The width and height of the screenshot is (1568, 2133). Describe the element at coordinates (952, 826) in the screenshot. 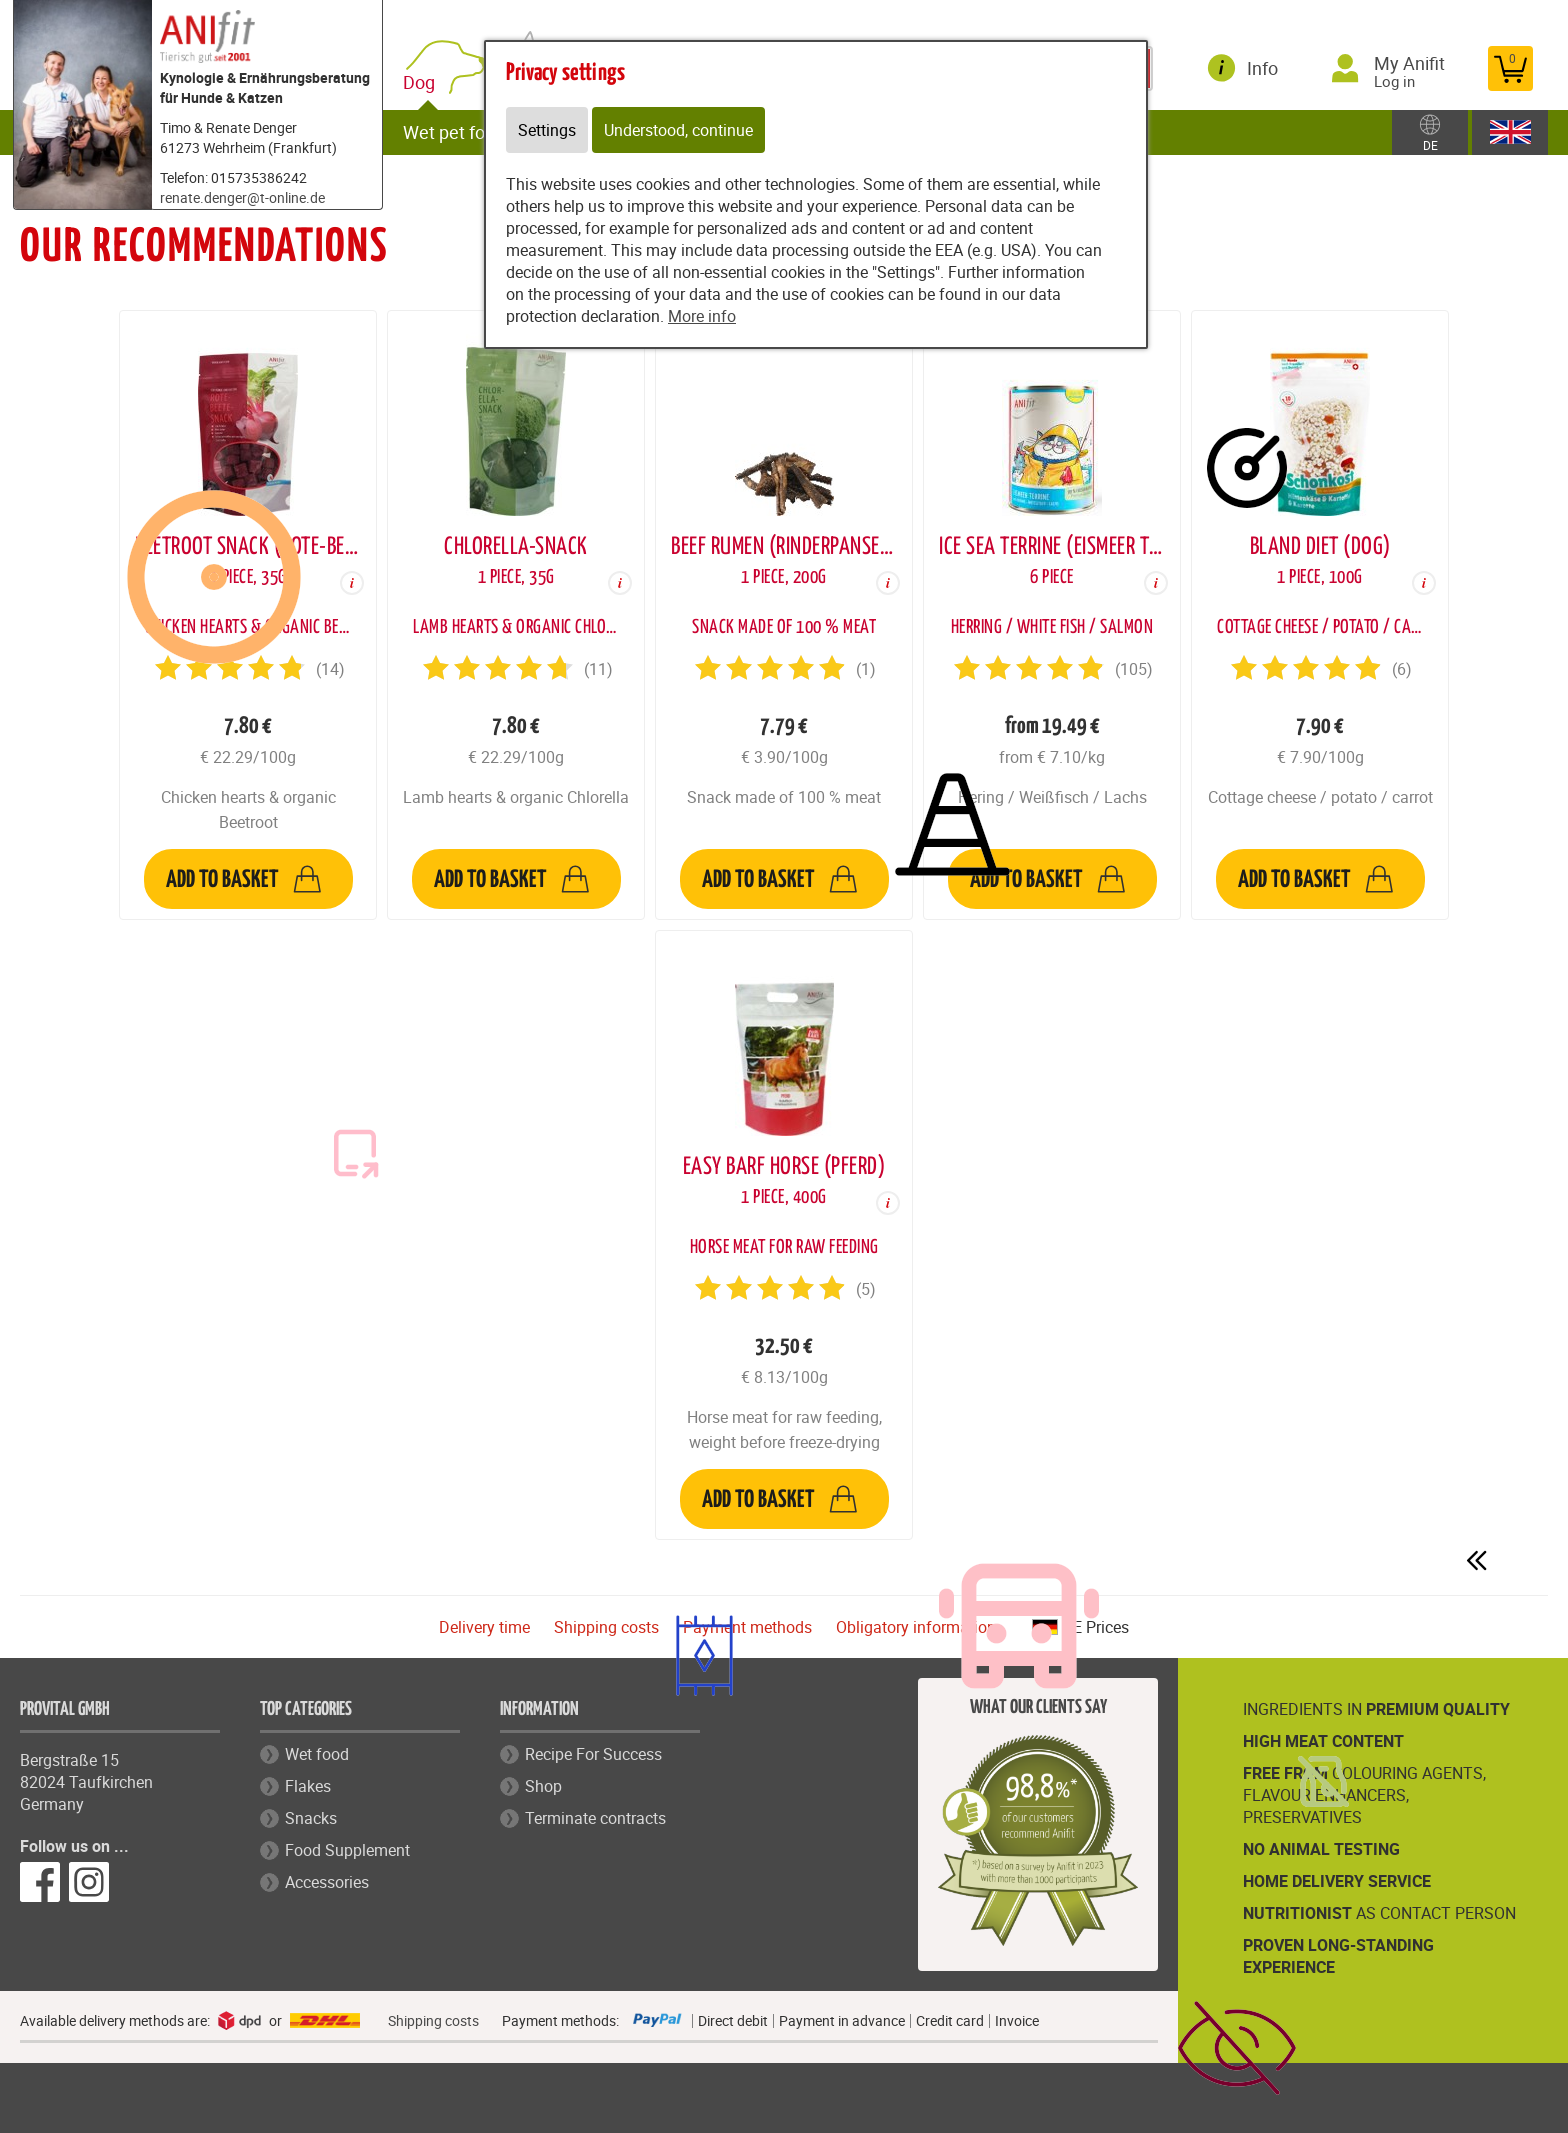

I see `indicates an area under construction or maintenance` at that location.